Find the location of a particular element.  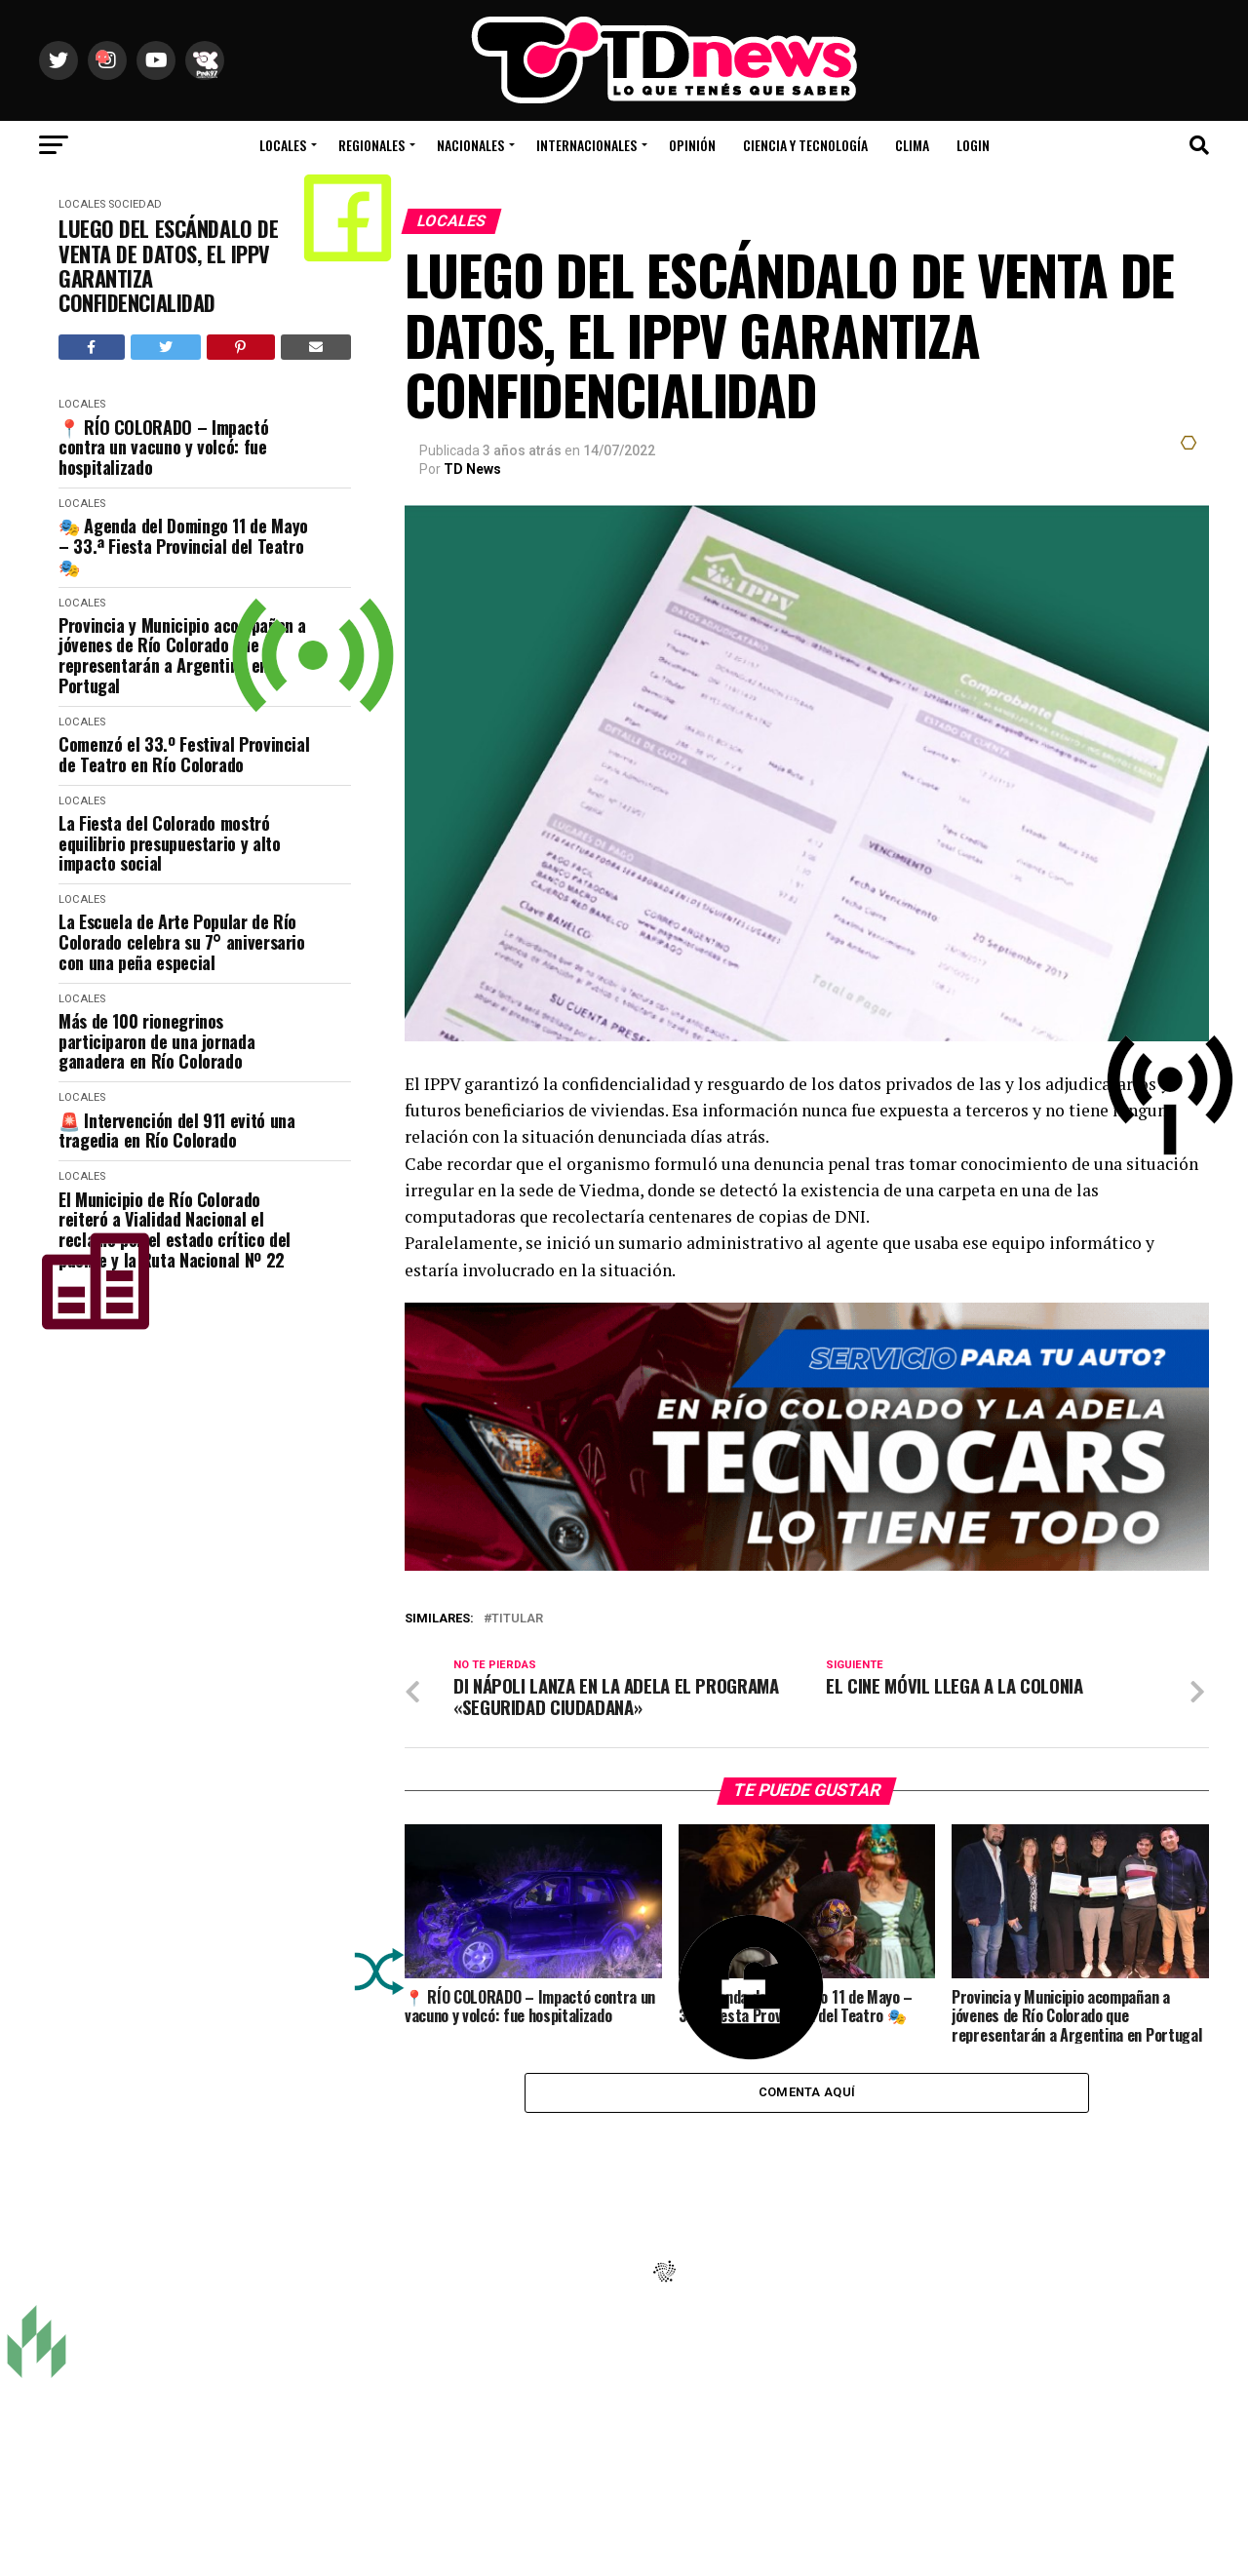

access database or data storage is located at coordinates (96, 1281).